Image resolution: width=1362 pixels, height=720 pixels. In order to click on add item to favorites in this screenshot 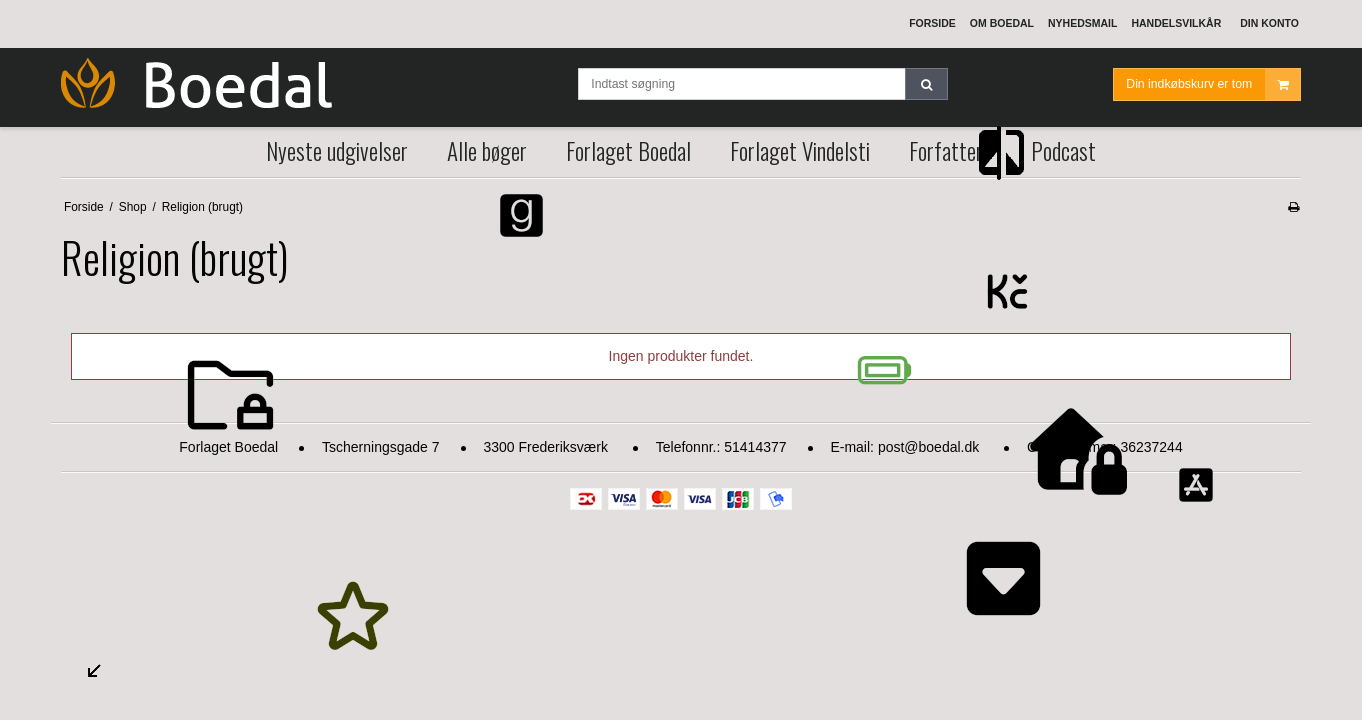, I will do `click(353, 617)`.